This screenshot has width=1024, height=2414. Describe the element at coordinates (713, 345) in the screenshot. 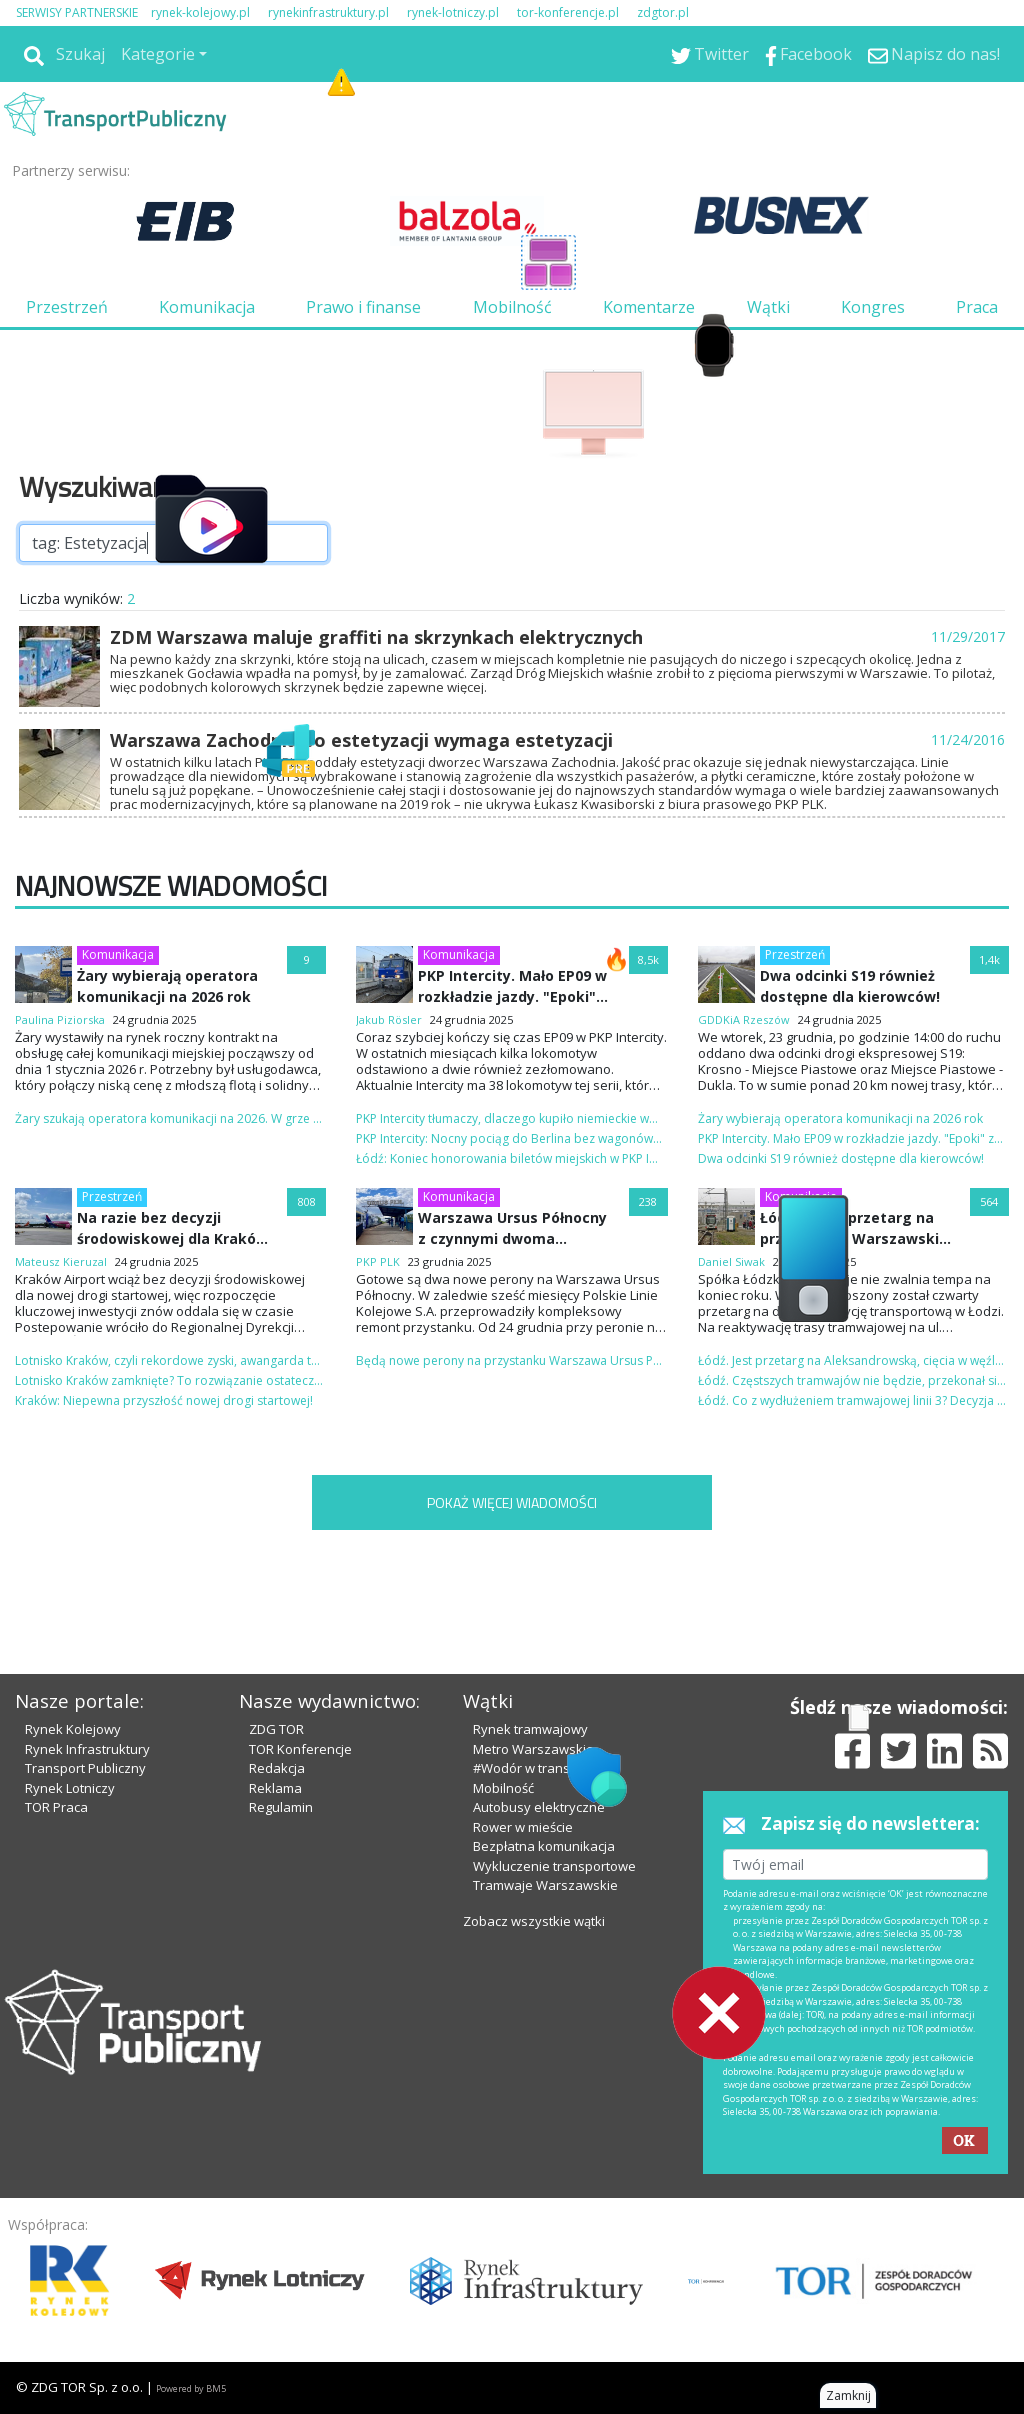

I see `apple watch device icon` at that location.